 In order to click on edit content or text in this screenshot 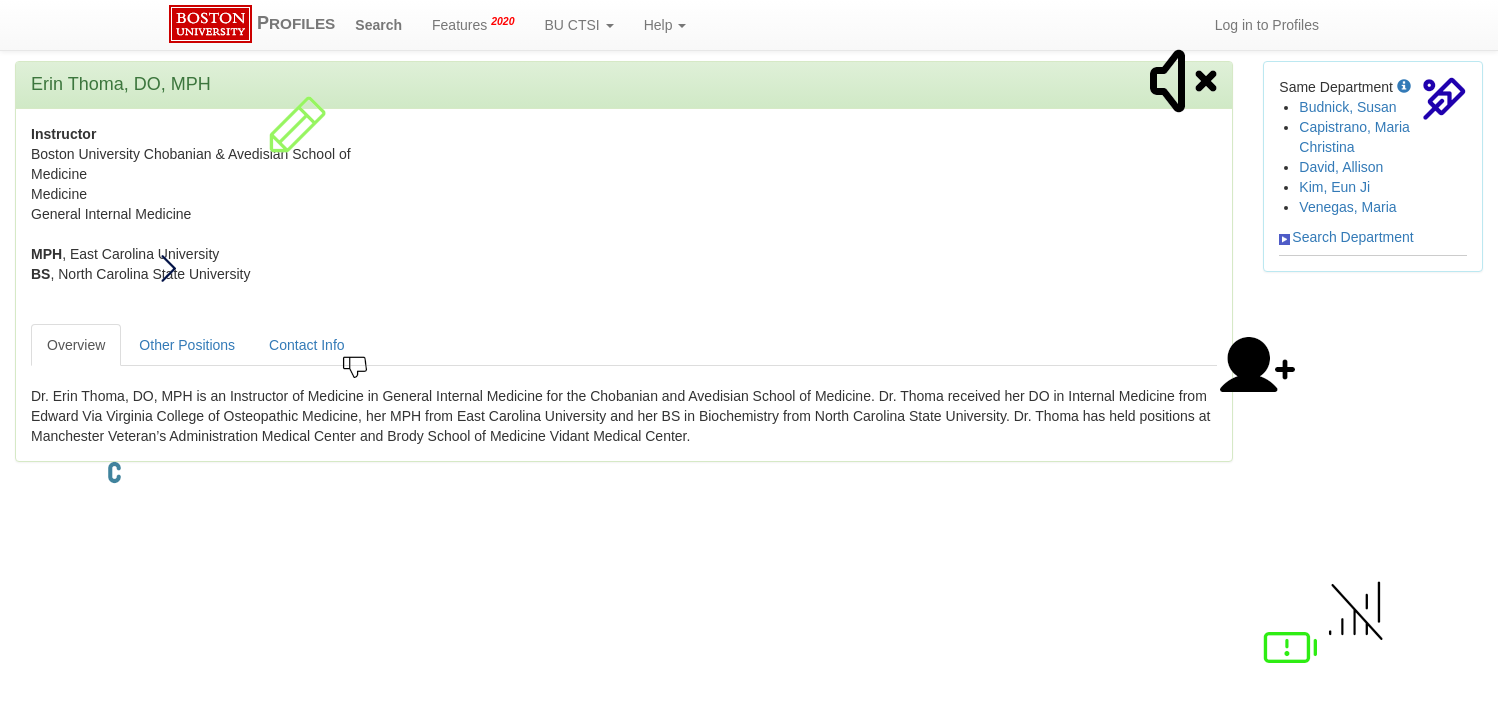, I will do `click(296, 125)`.